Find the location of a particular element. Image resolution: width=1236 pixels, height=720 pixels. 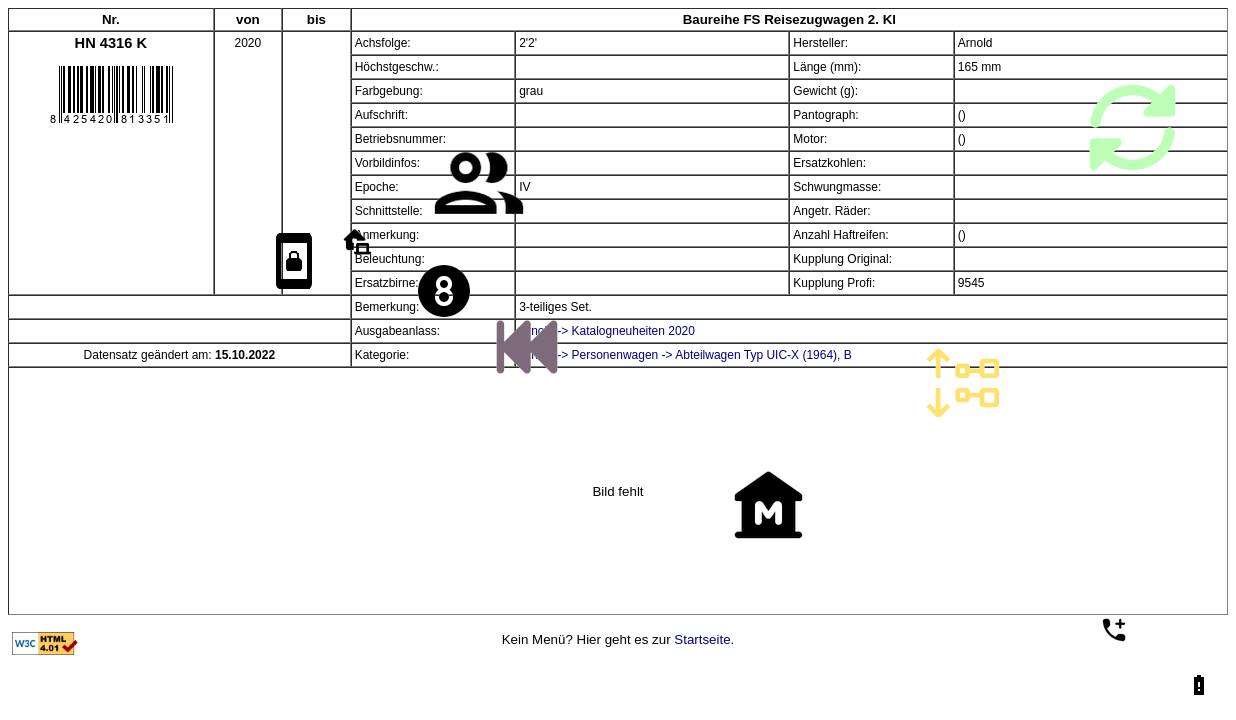

low battery warning is located at coordinates (1199, 685).